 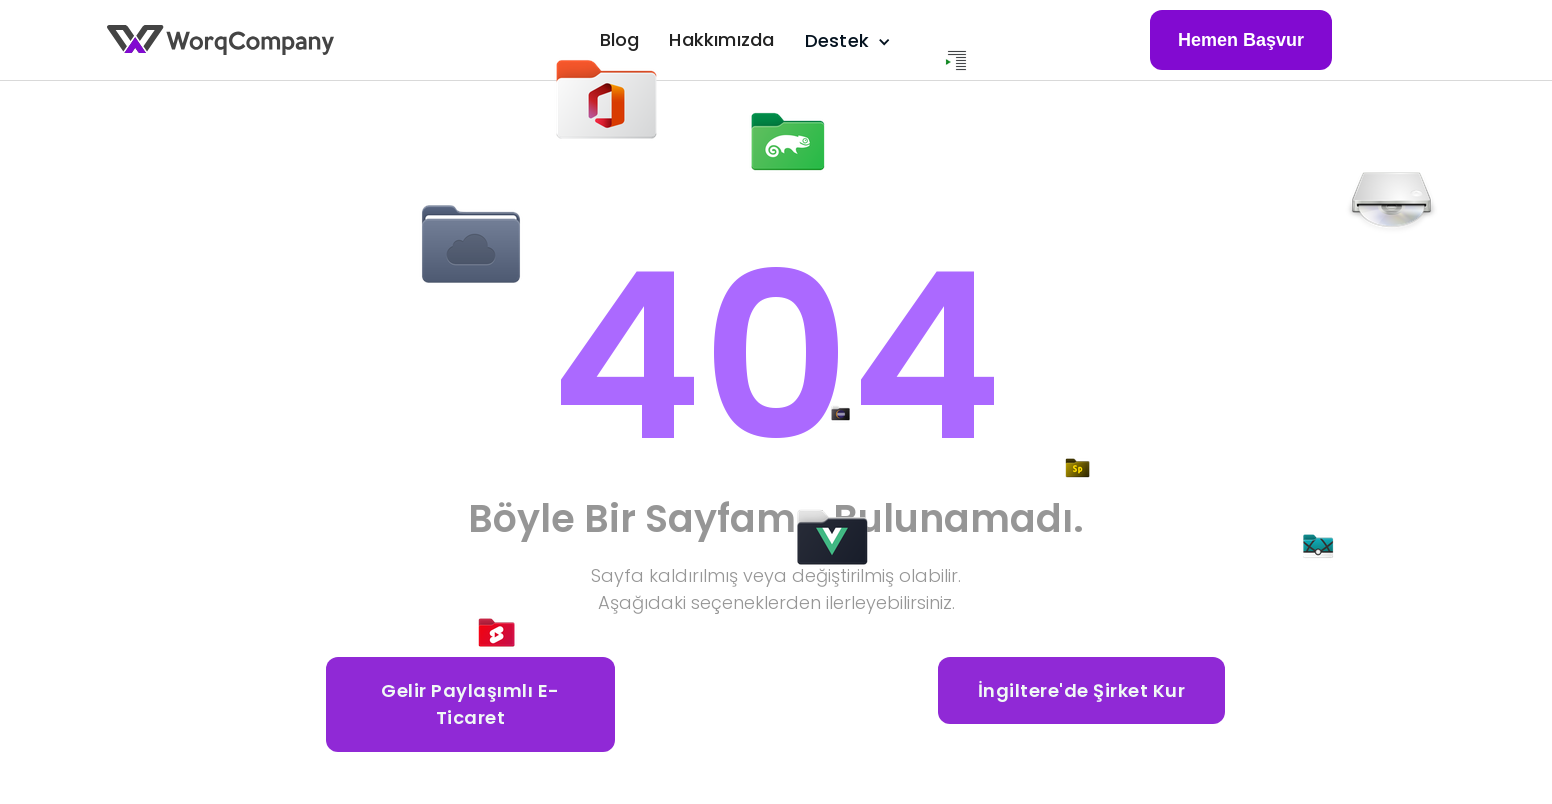 What do you see at coordinates (832, 539) in the screenshot?
I see `open folder containing vue.js project files` at bounding box center [832, 539].